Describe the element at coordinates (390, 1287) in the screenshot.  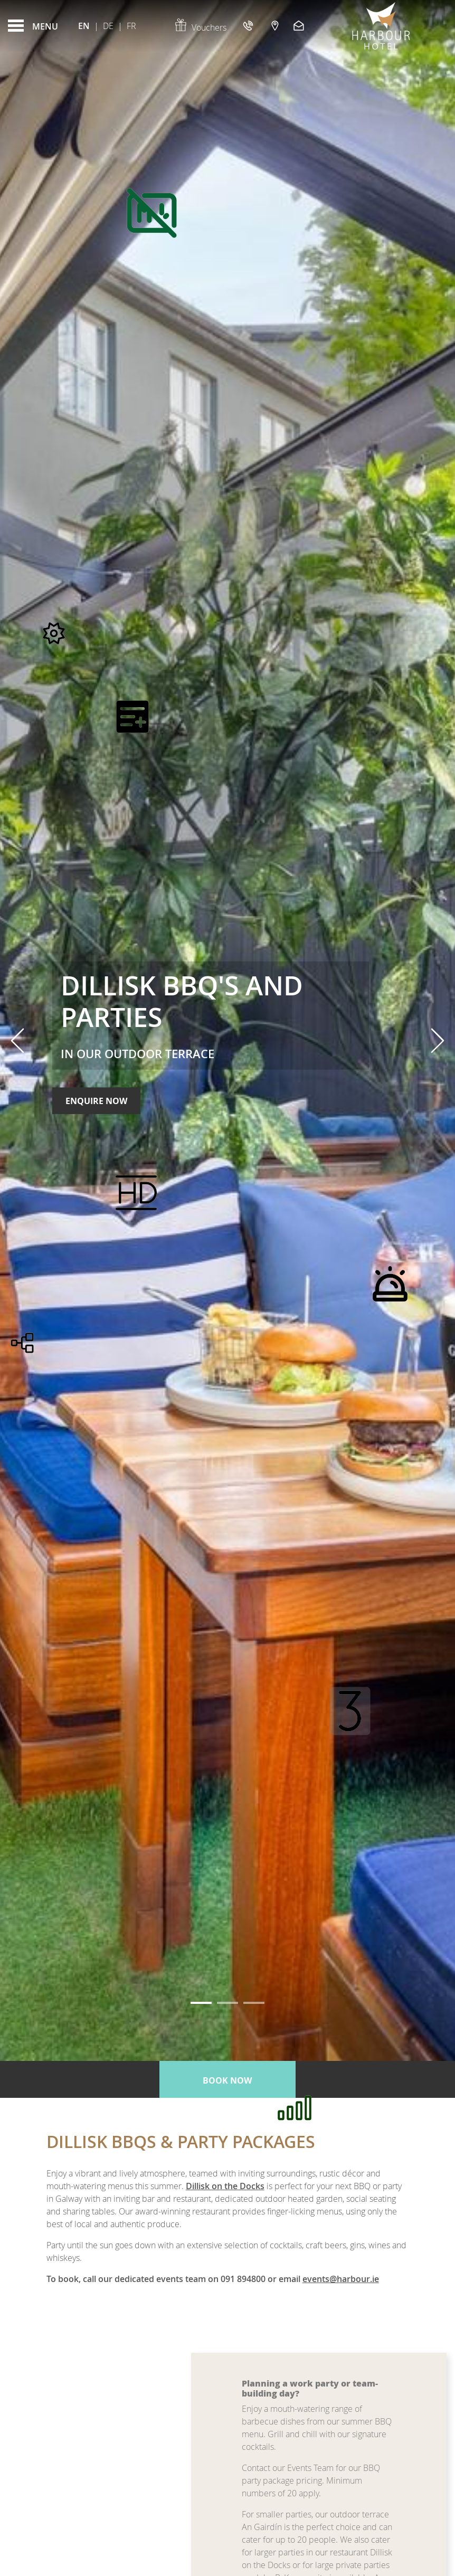
I see `indicates an active alert or emergency notification` at that location.